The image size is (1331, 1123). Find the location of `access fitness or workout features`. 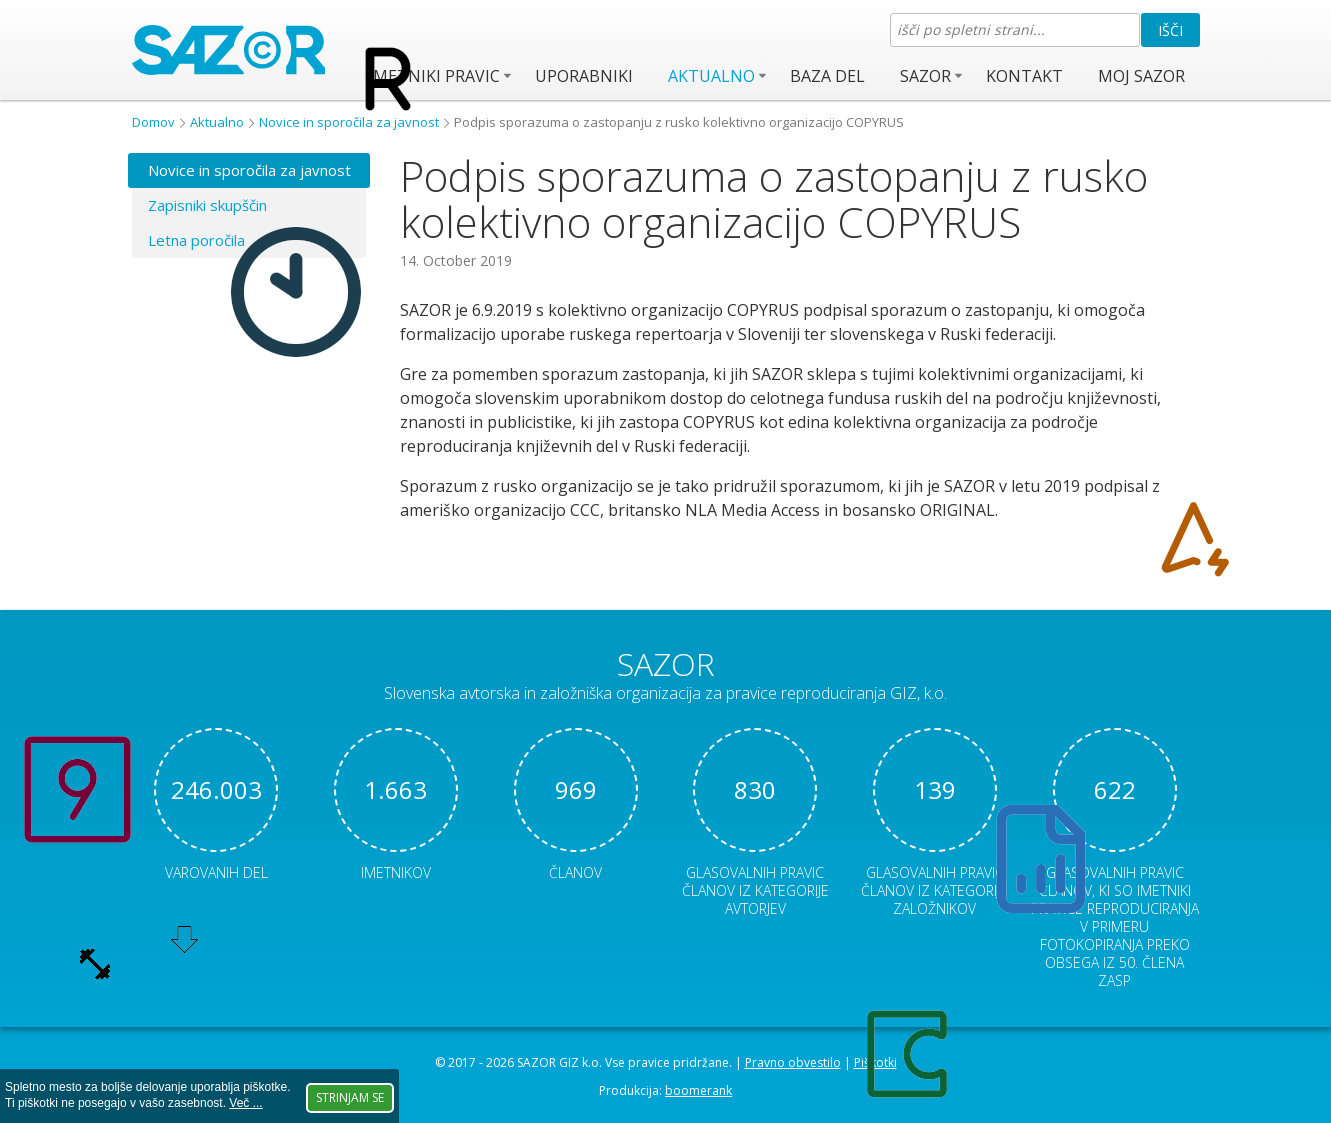

access fitness or workout features is located at coordinates (95, 964).